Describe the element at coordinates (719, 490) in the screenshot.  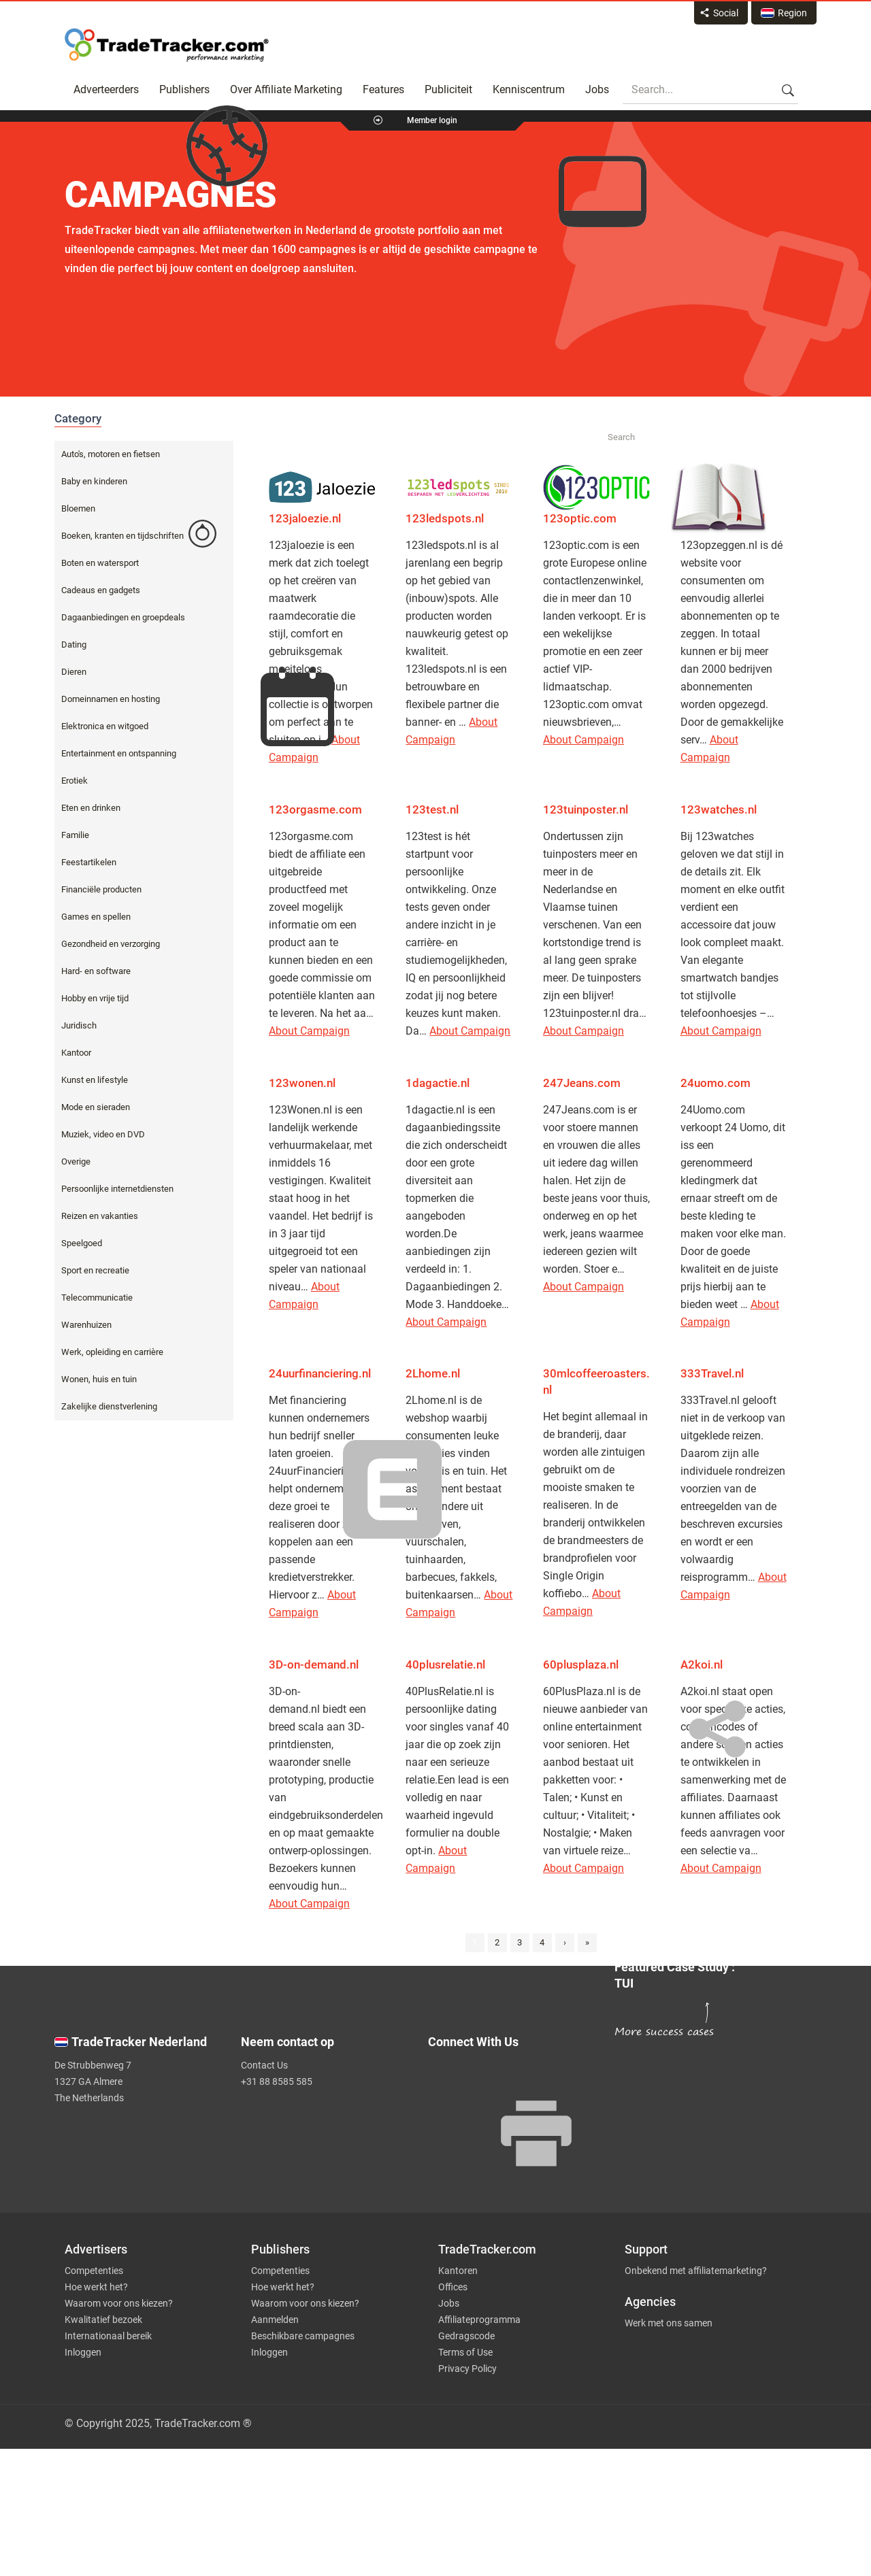
I see `open the dictionary application` at that location.